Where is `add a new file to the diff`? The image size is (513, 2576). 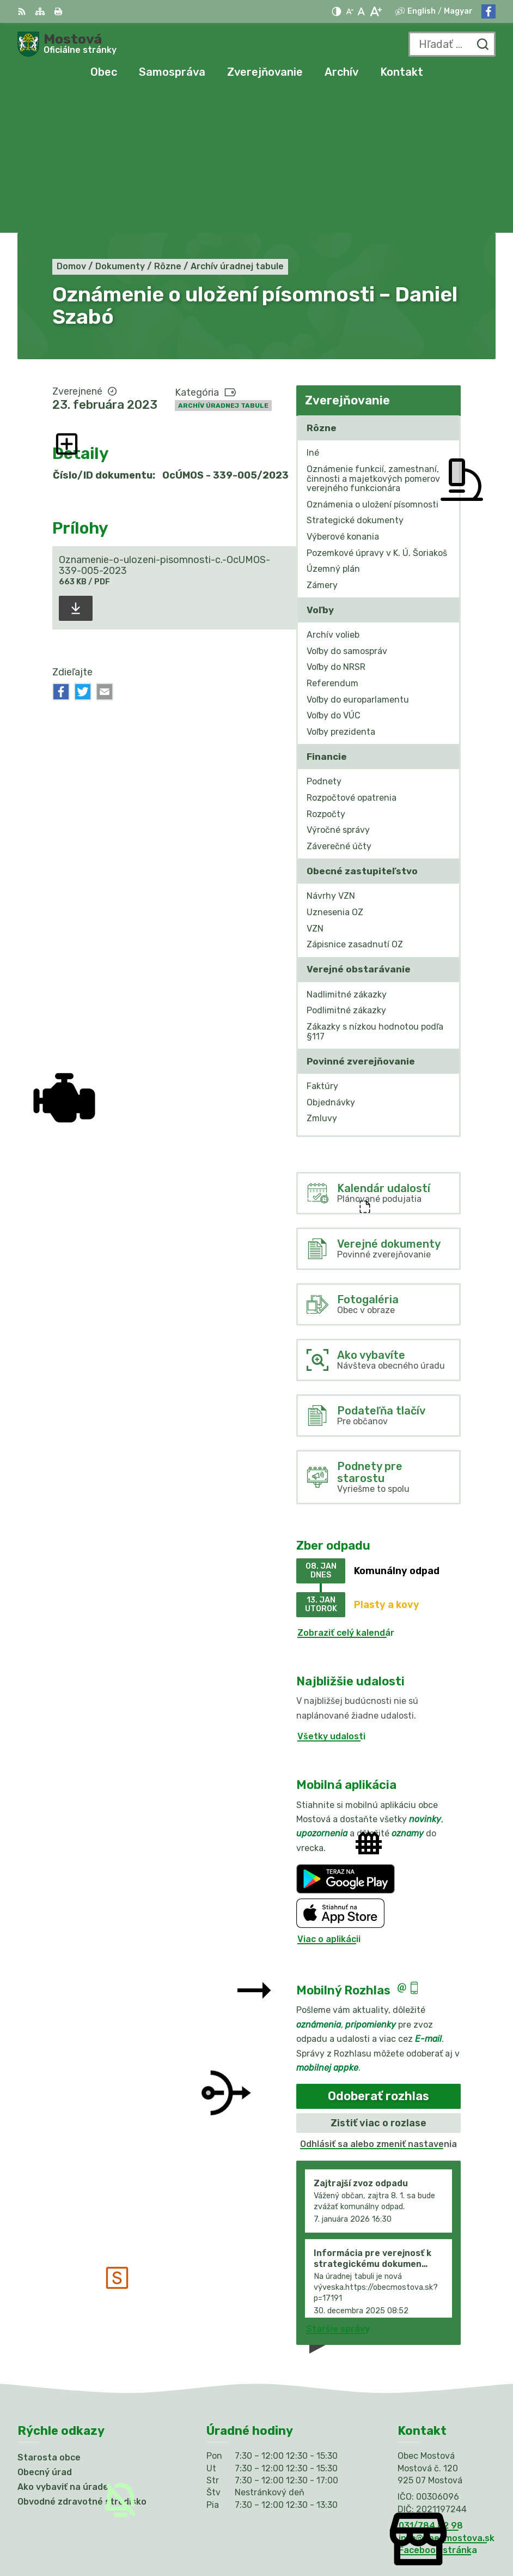 add a new file to the diff is located at coordinates (66, 444).